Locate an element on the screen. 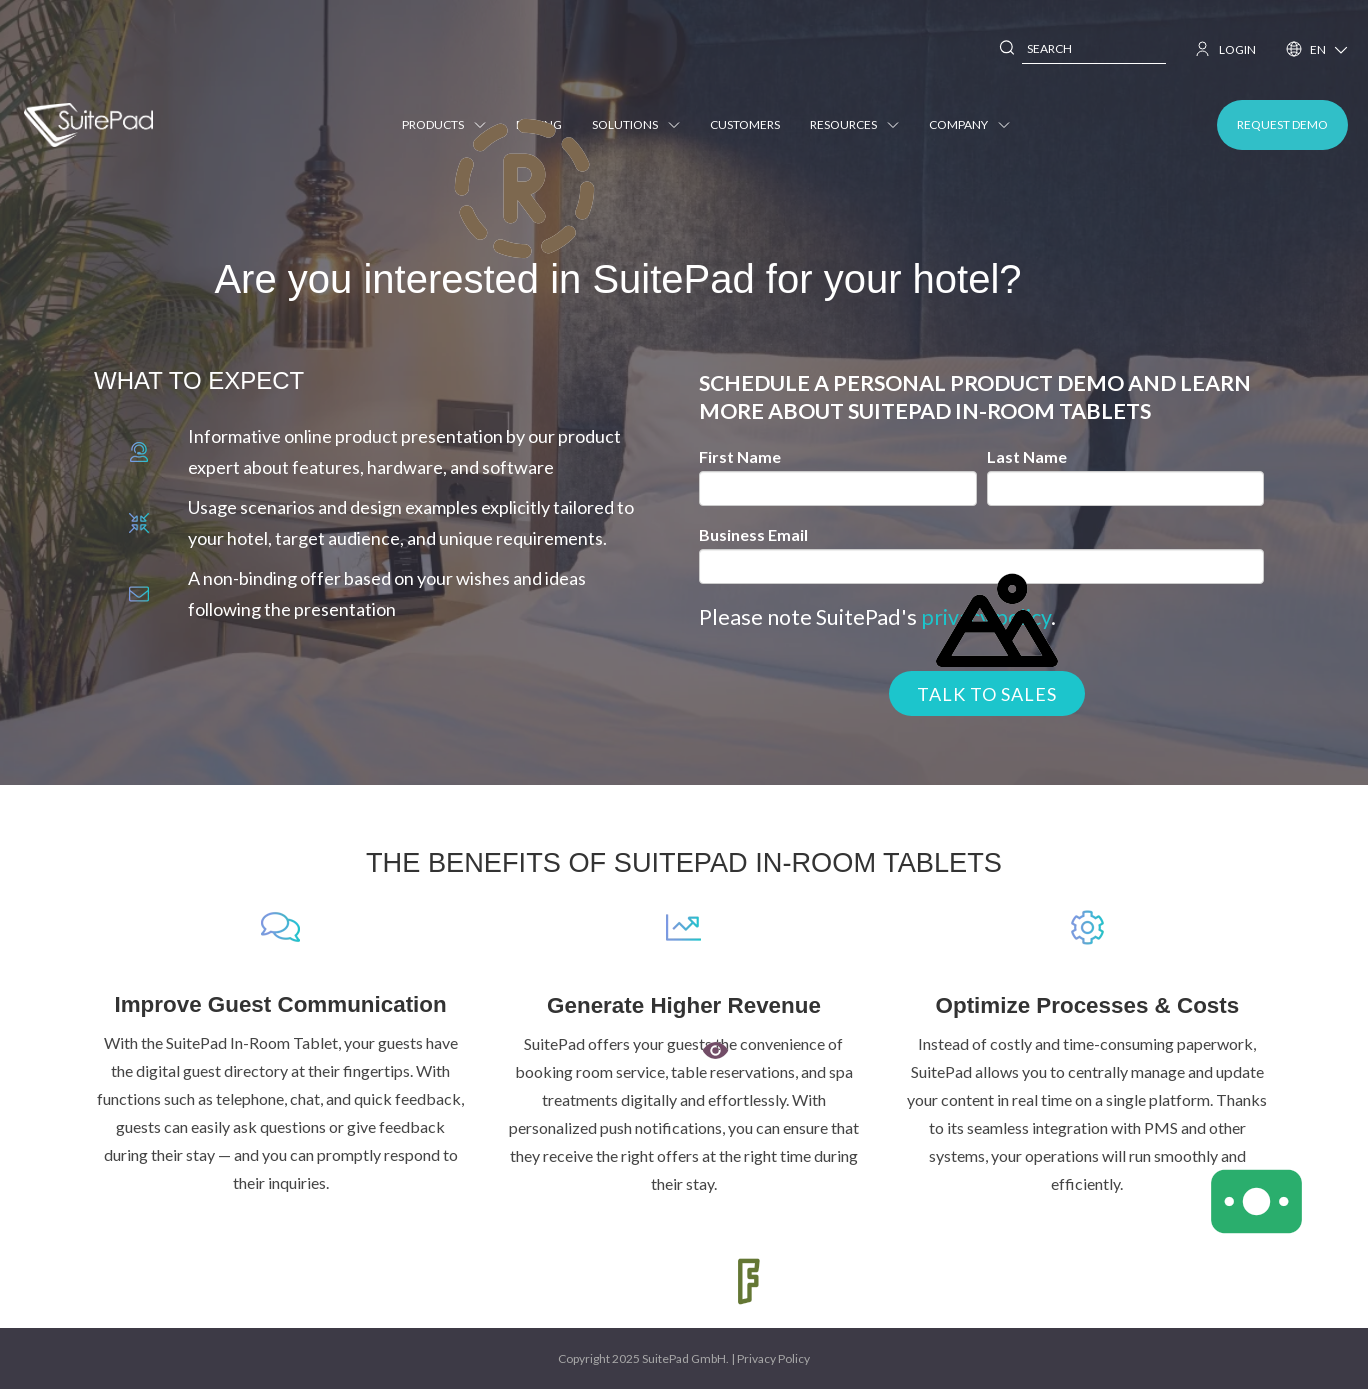 The height and width of the screenshot is (1389, 1368). view landscape or nature photos is located at coordinates (997, 627).